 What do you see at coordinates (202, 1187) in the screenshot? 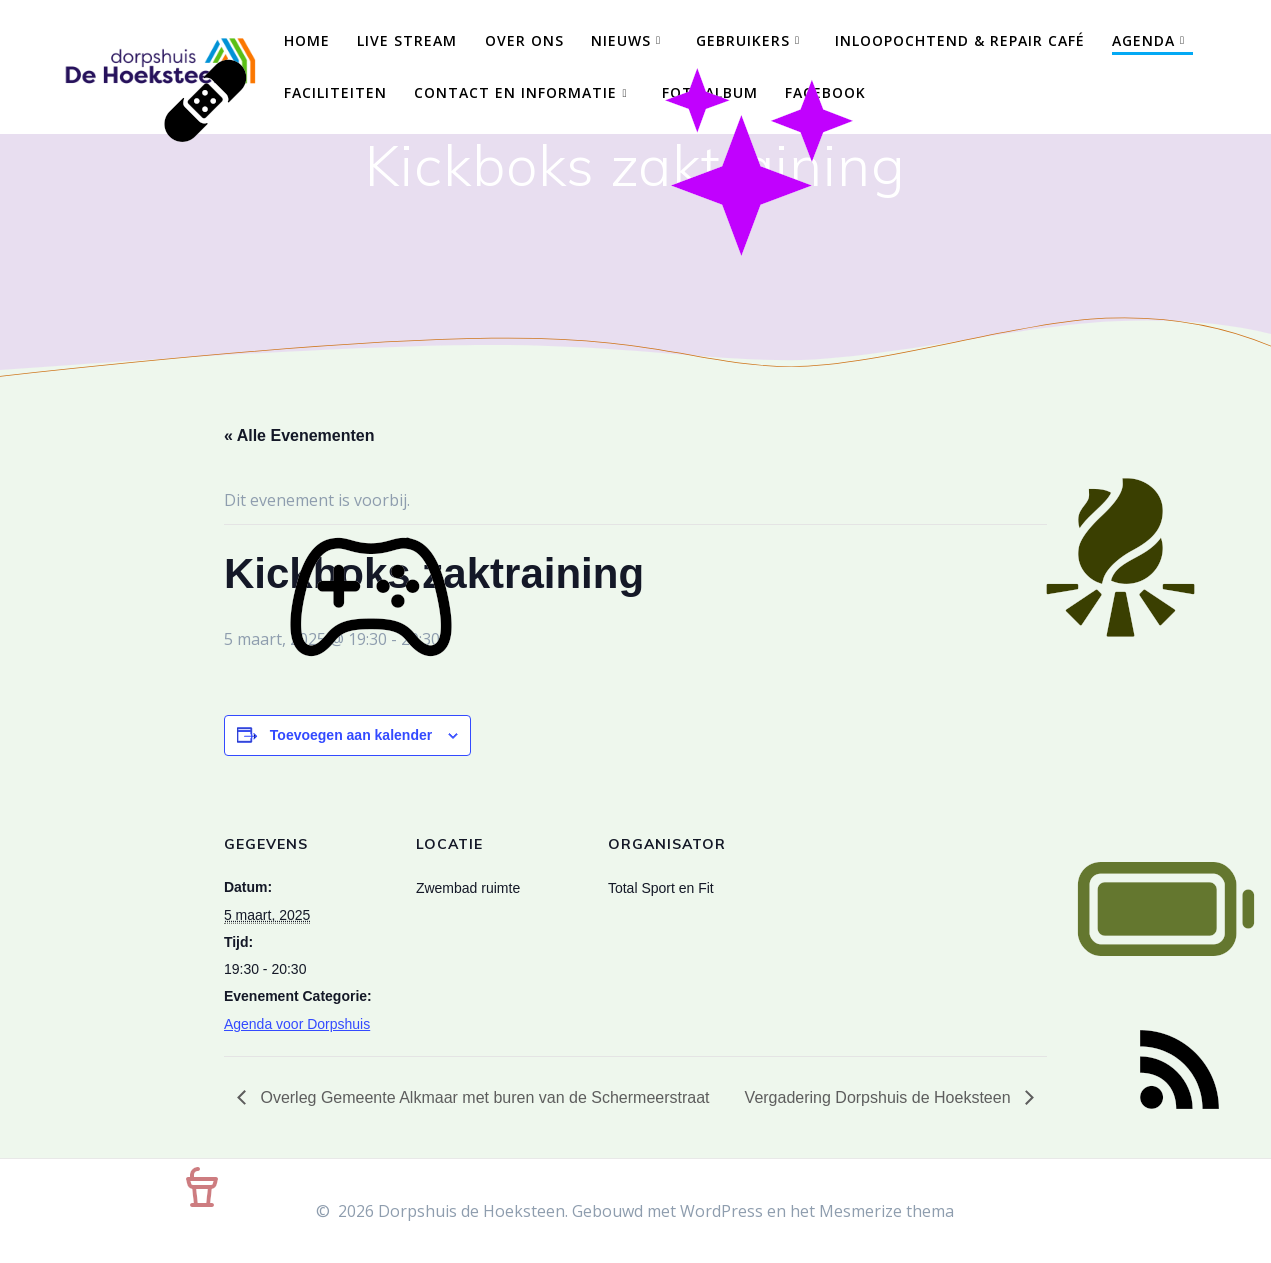
I see `view speaker or presentation podium` at bounding box center [202, 1187].